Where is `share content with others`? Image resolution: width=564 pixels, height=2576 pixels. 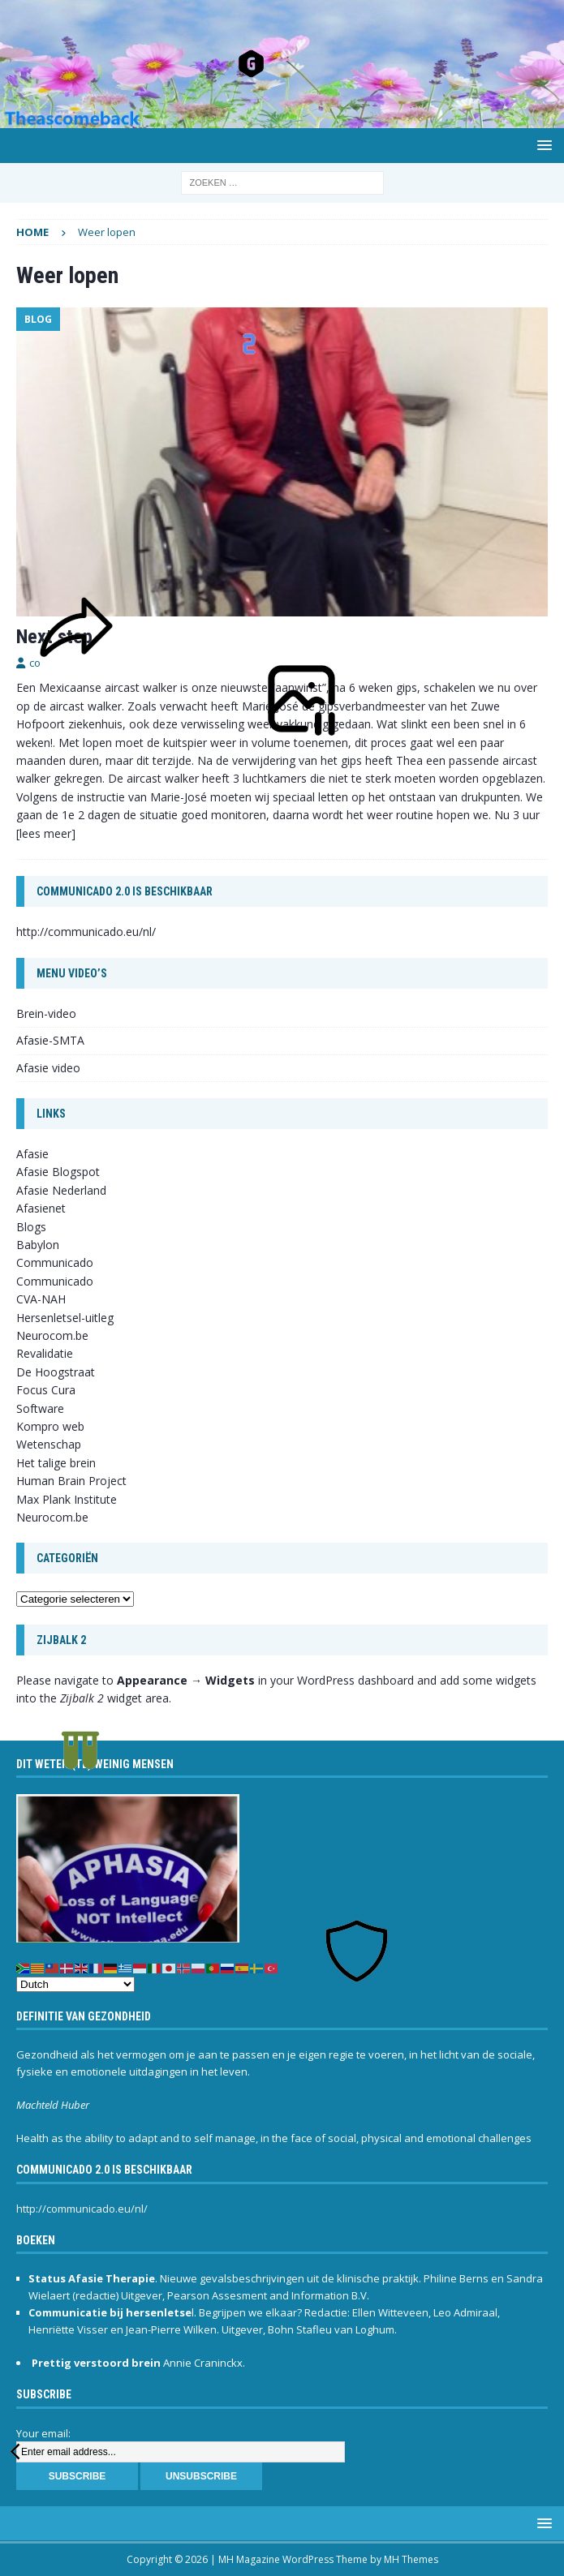 share content with others is located at coordinates (76, 631).